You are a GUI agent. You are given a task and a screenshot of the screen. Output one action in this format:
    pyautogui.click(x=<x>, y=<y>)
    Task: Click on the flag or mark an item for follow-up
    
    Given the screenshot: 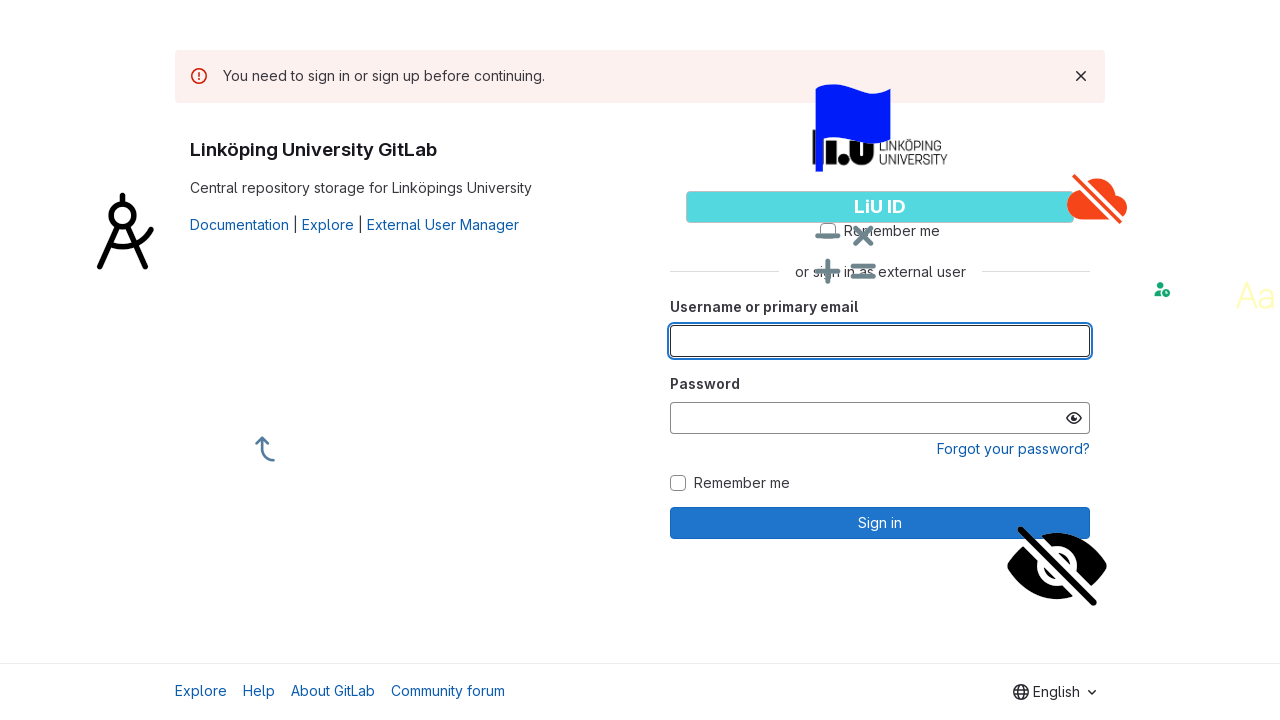 What is the action you would take?
    pyautogui.click(x=853, y=128)
    